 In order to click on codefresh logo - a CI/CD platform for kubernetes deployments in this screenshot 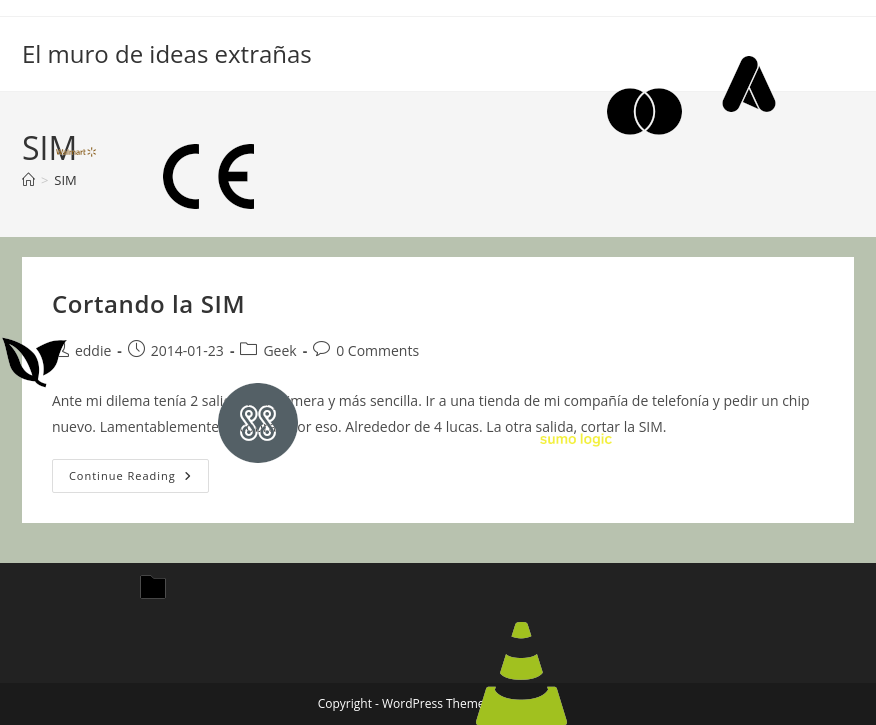, I will do `click(34, 362)`.